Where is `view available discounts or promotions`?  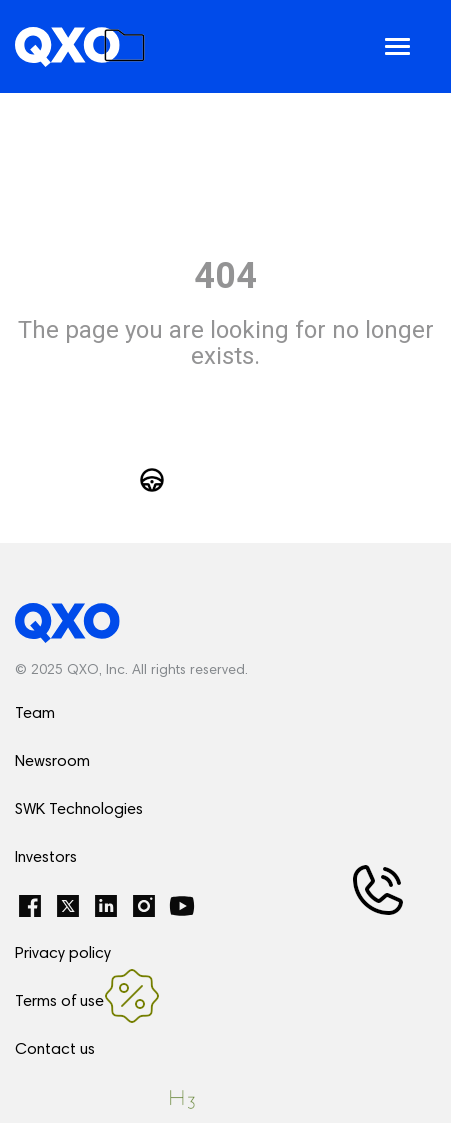
view available discounts or promotions is located at coordinates (132, 996).